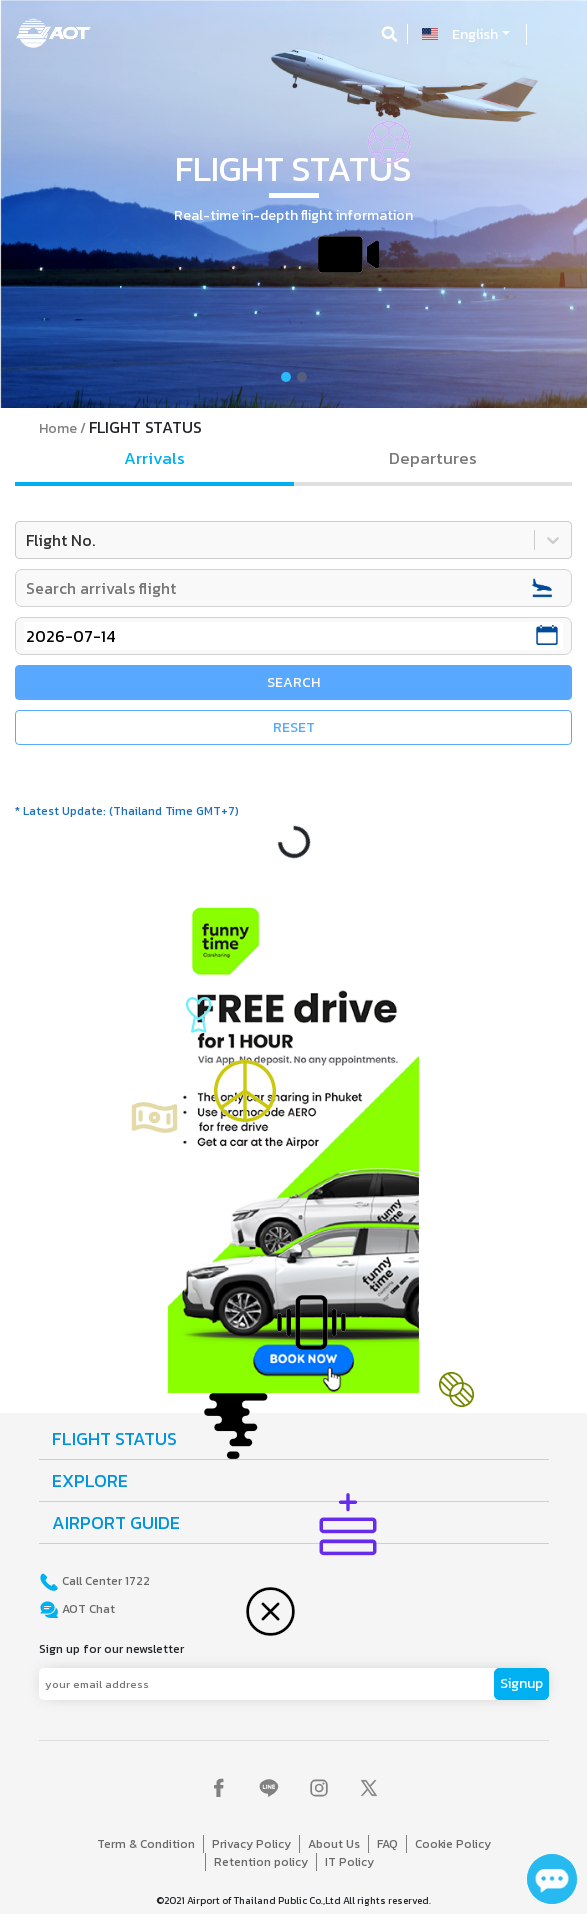 This screenshot has width=587, height=1914. Describe the element at coordinates (154, 1117) in the screenshot. I see `view currency or payment options` at that location.